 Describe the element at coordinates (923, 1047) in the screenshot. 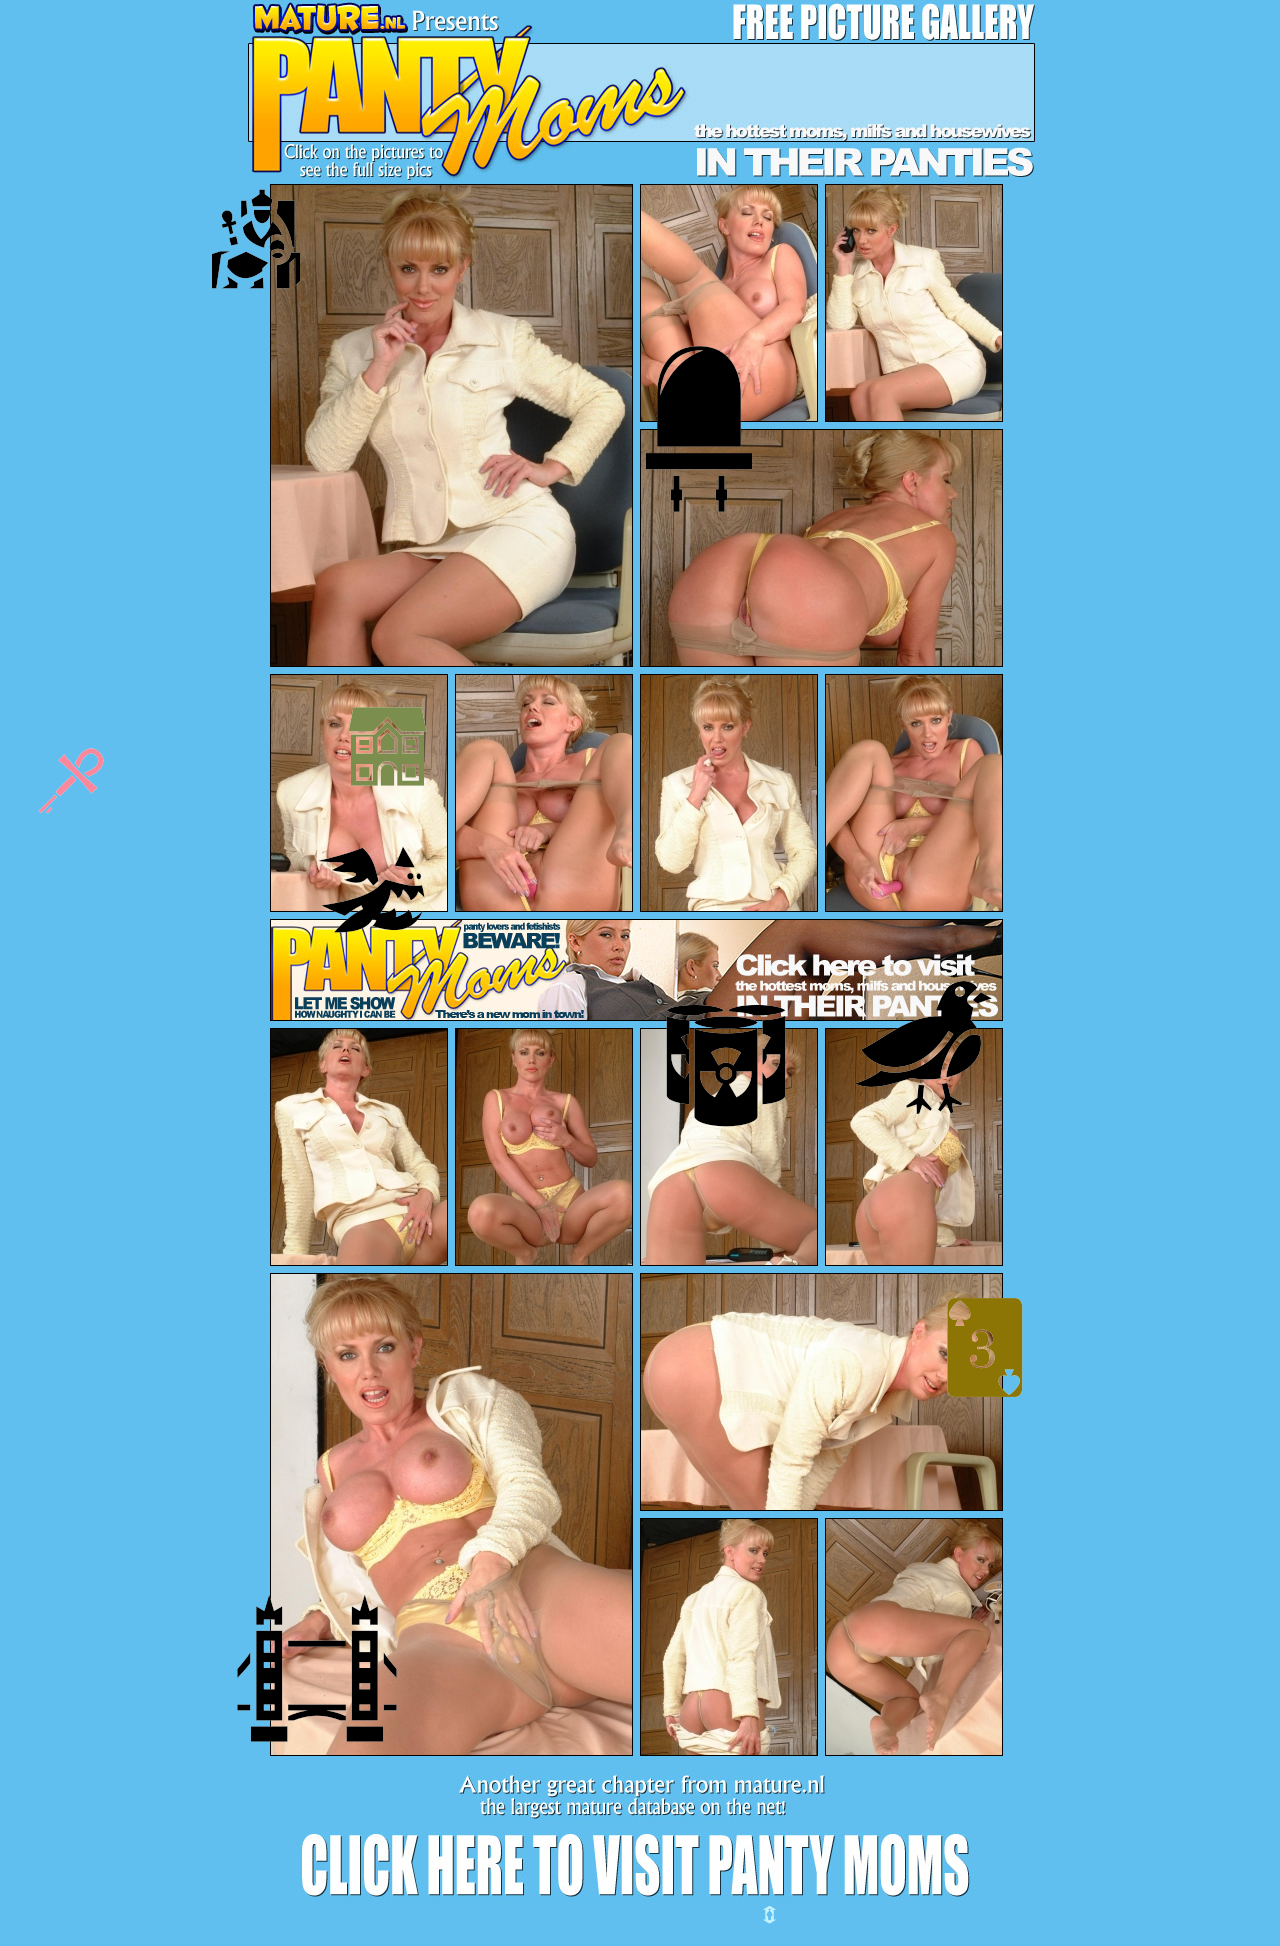

I see `decorative bird illustration for nature-themed game` at that location.